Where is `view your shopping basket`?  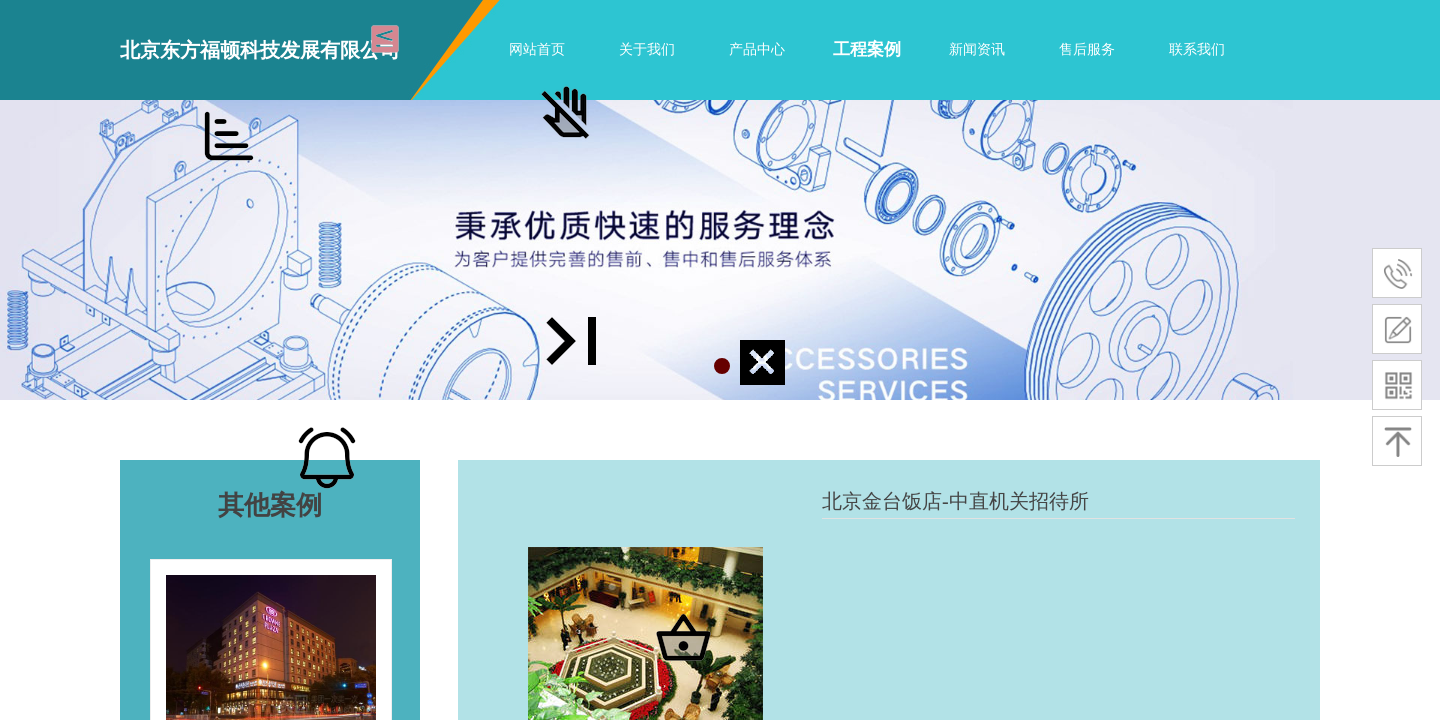 view your shopping basket is located at coordinates (683, 638).